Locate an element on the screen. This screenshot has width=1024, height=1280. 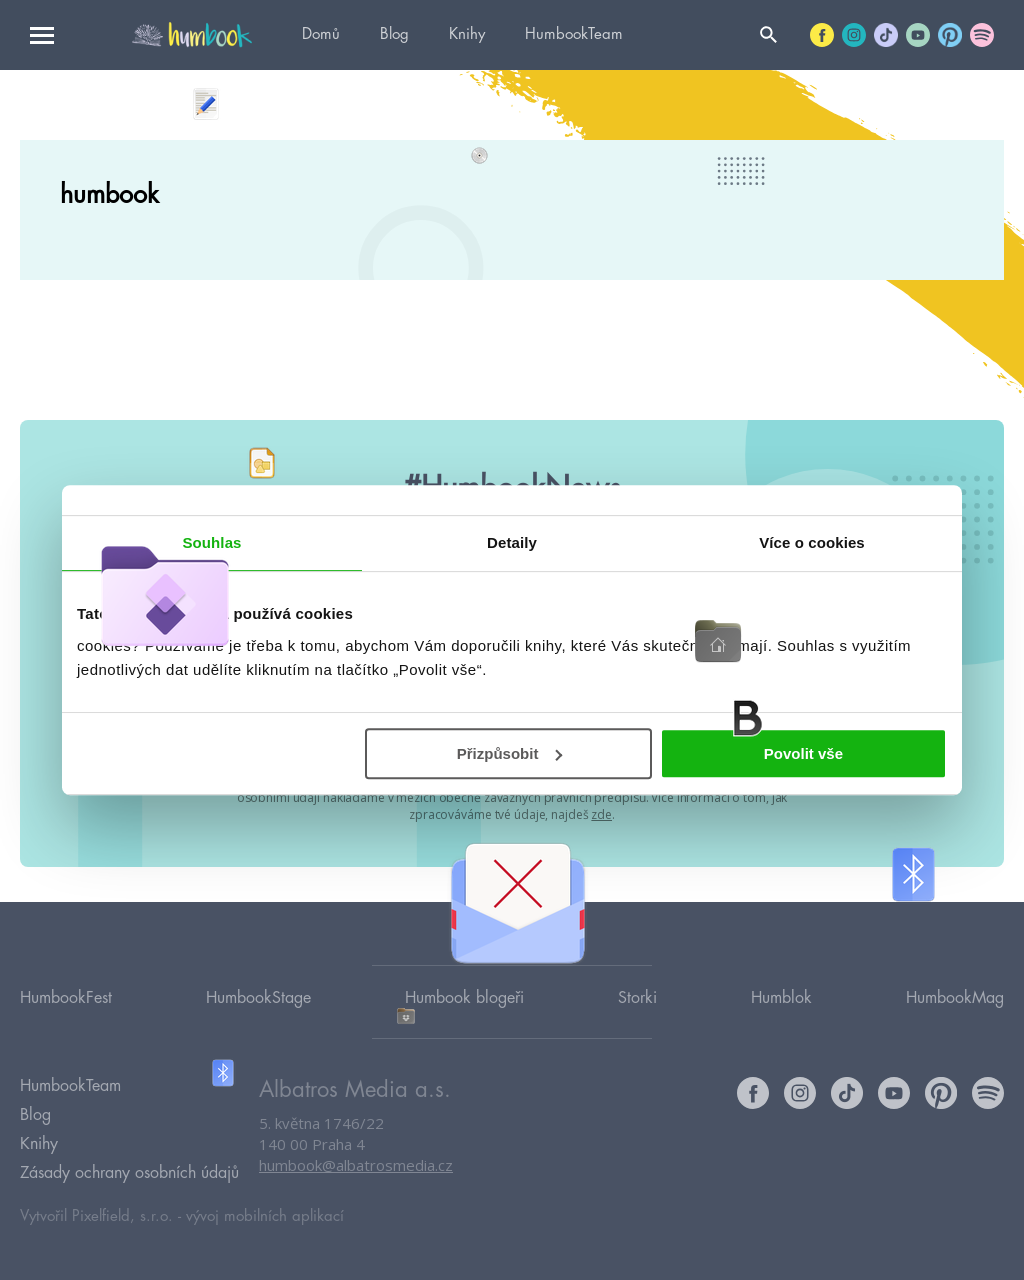
unmount or eject a DVD disc is located at coordinates (479, 155).